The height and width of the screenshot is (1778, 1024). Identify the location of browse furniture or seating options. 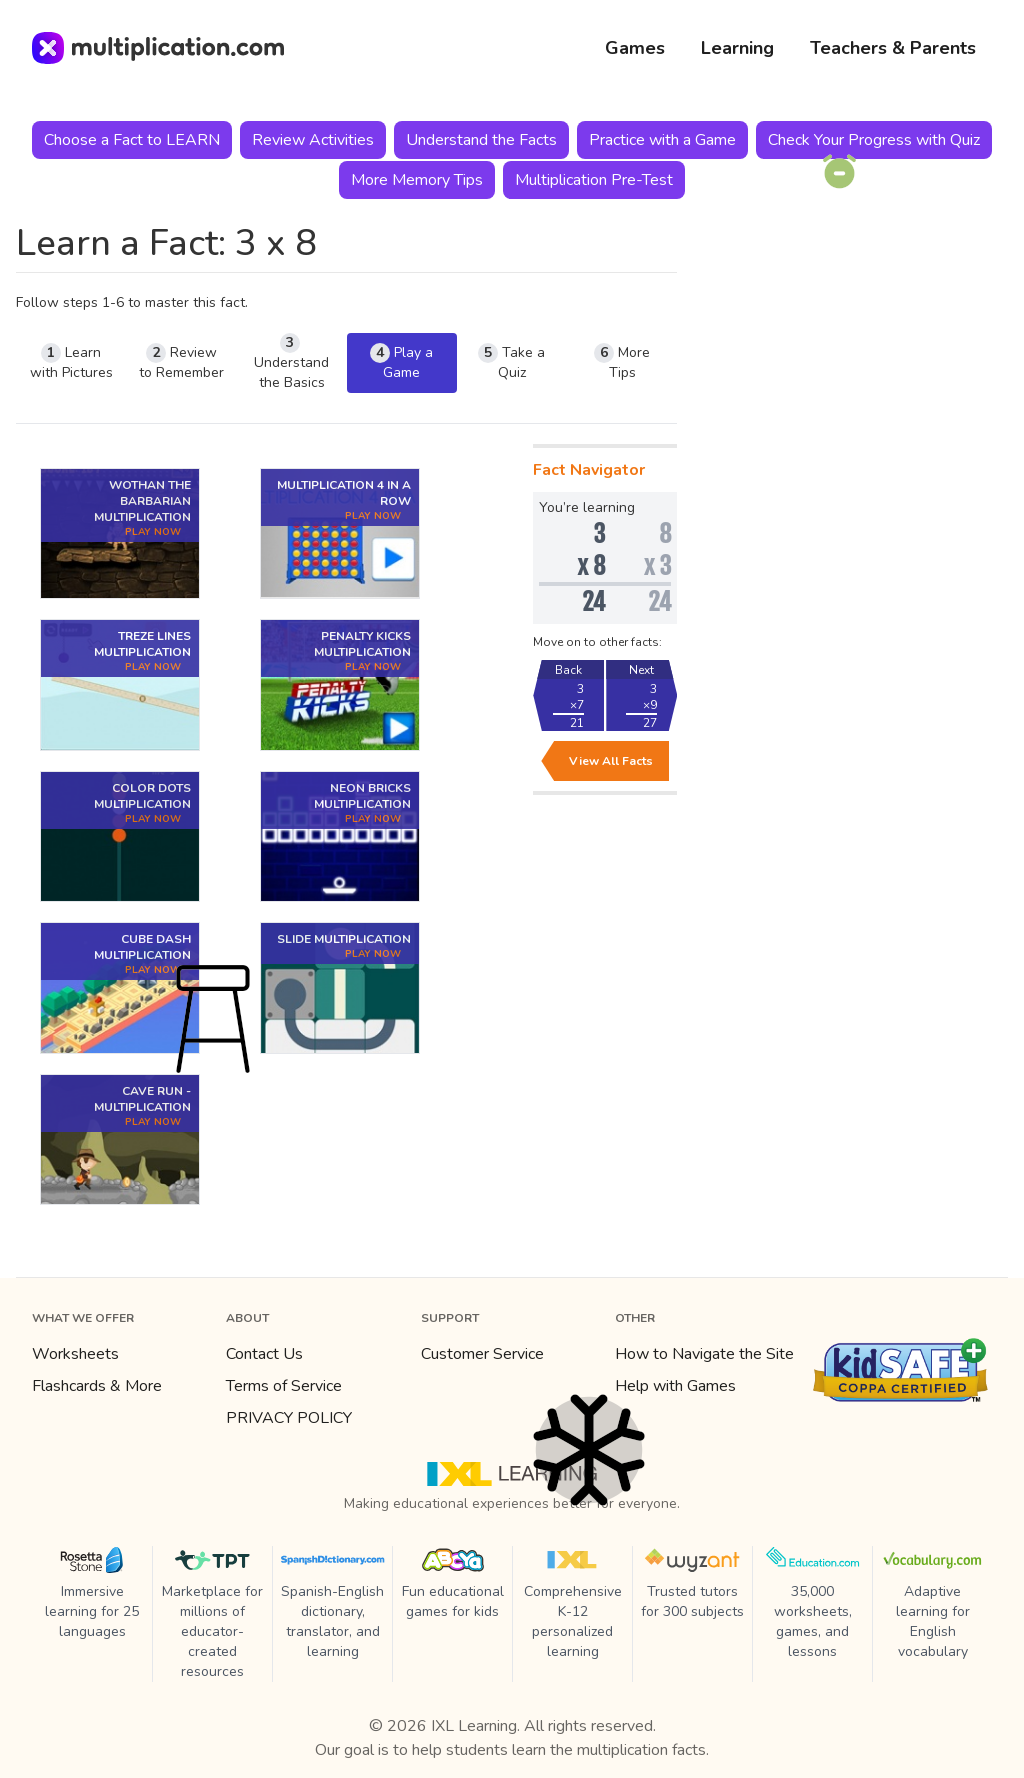
(213, 1019).